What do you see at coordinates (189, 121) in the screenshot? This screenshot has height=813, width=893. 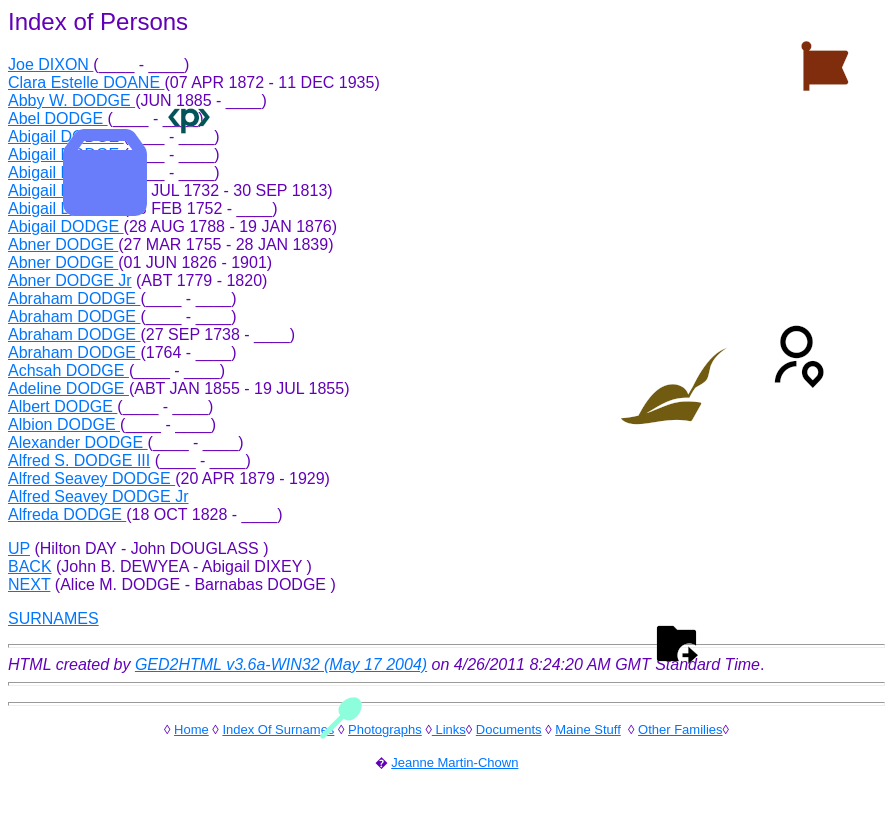 I see `visit the Packt publishing website` at bounding box center [189, 121].